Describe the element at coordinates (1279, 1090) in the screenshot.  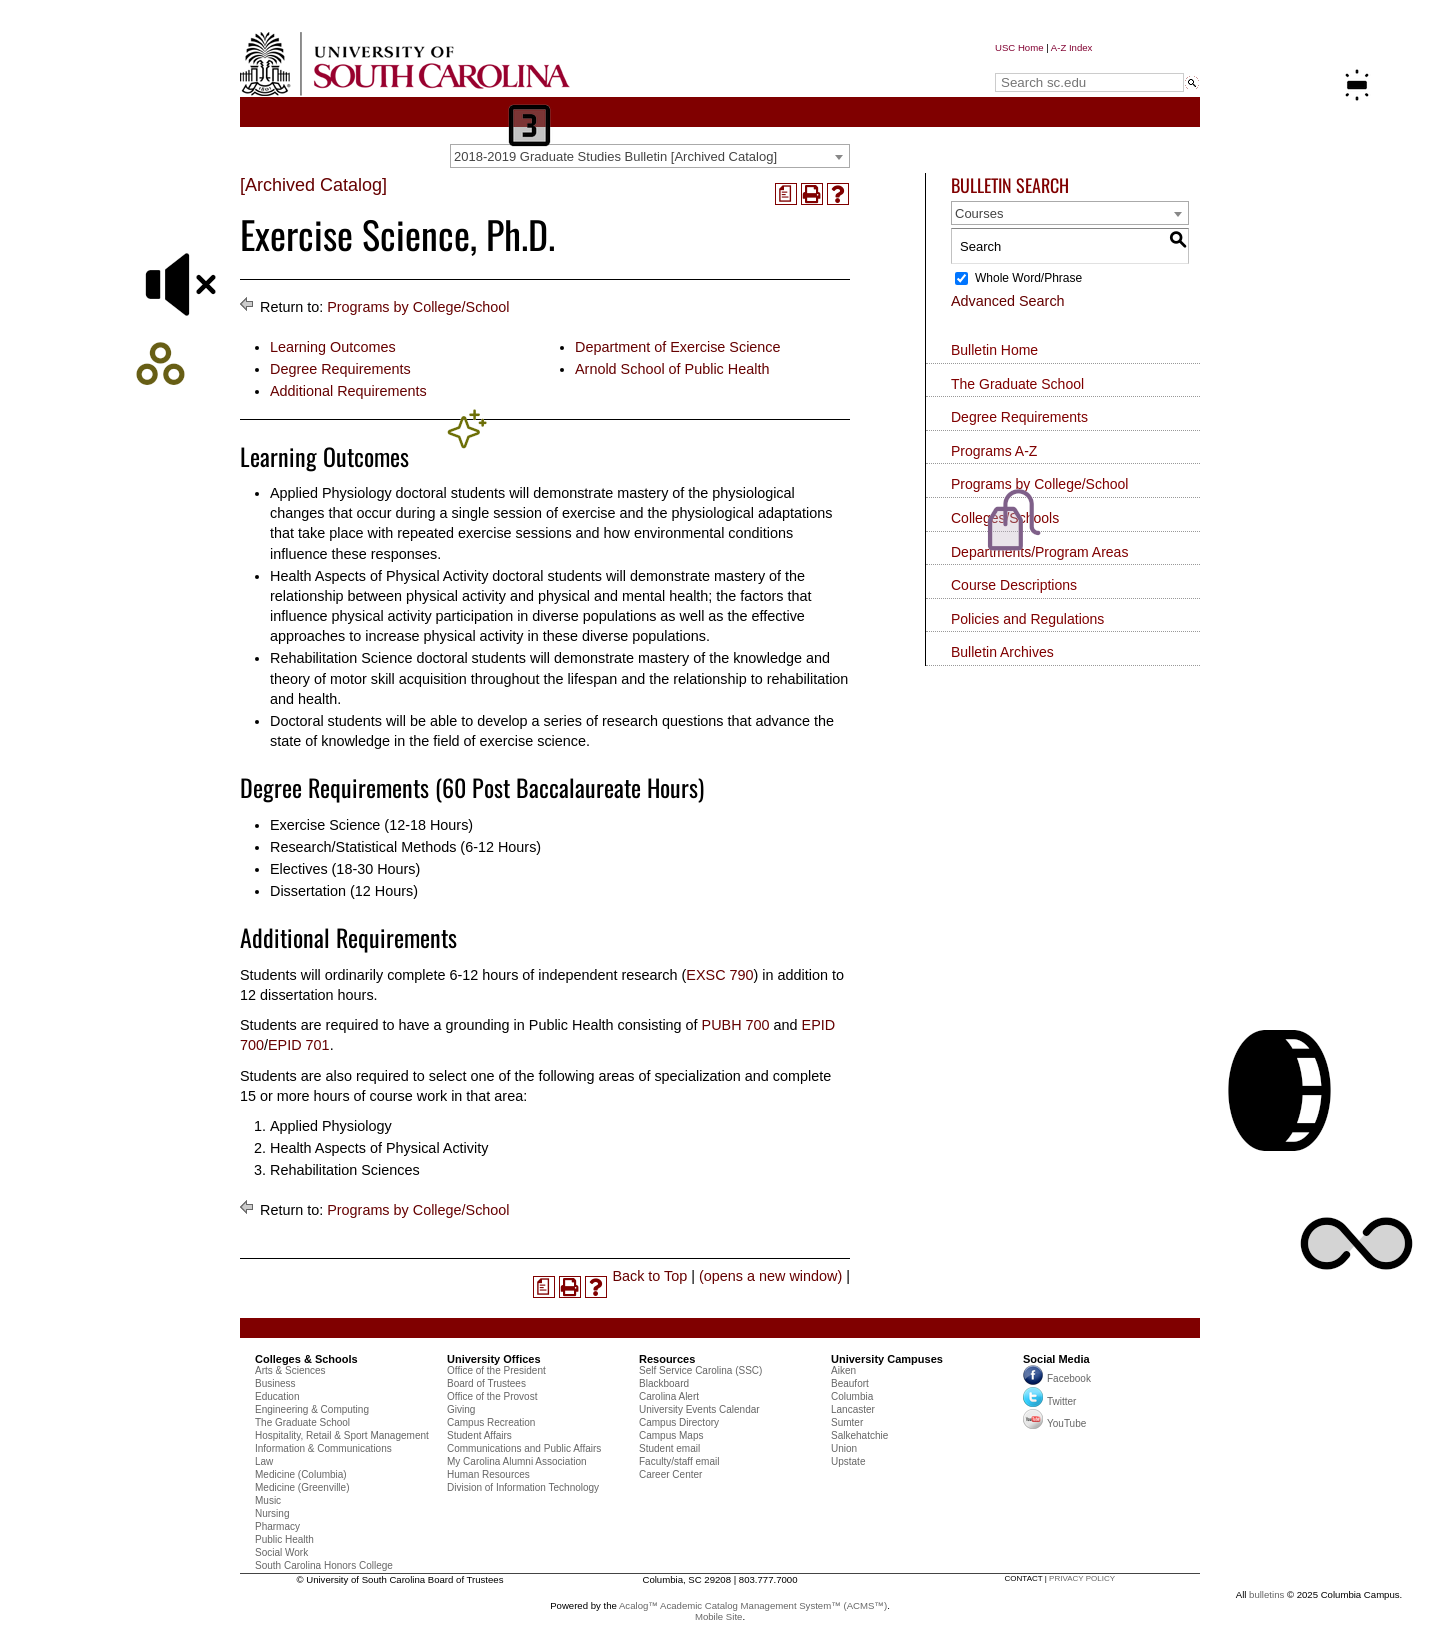
I see `view coin or currency balance` at that location.